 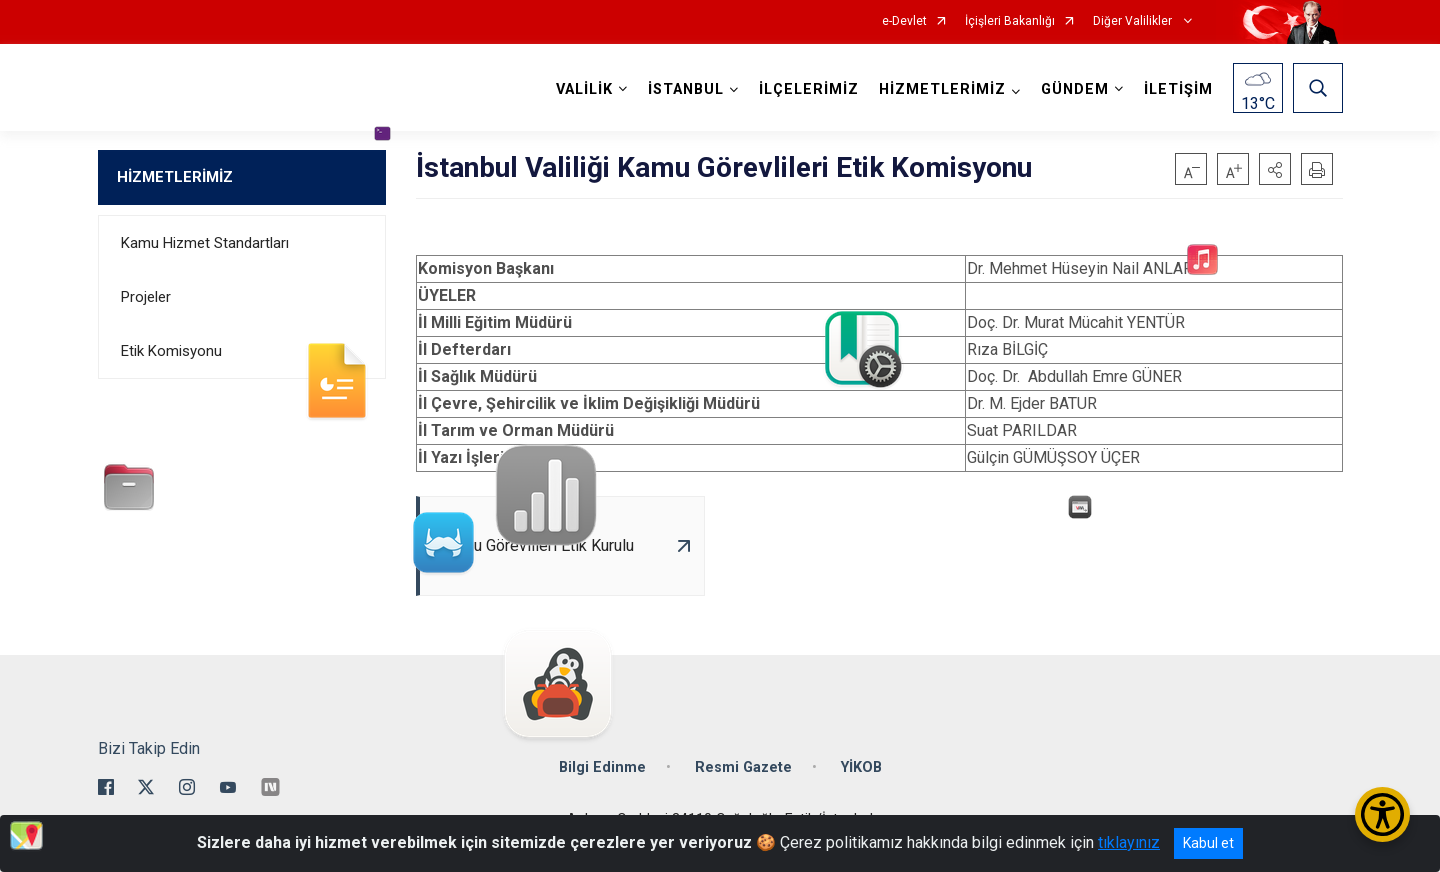 I want to click on open numbers spreadsheet app, so click(x=546, y=495).